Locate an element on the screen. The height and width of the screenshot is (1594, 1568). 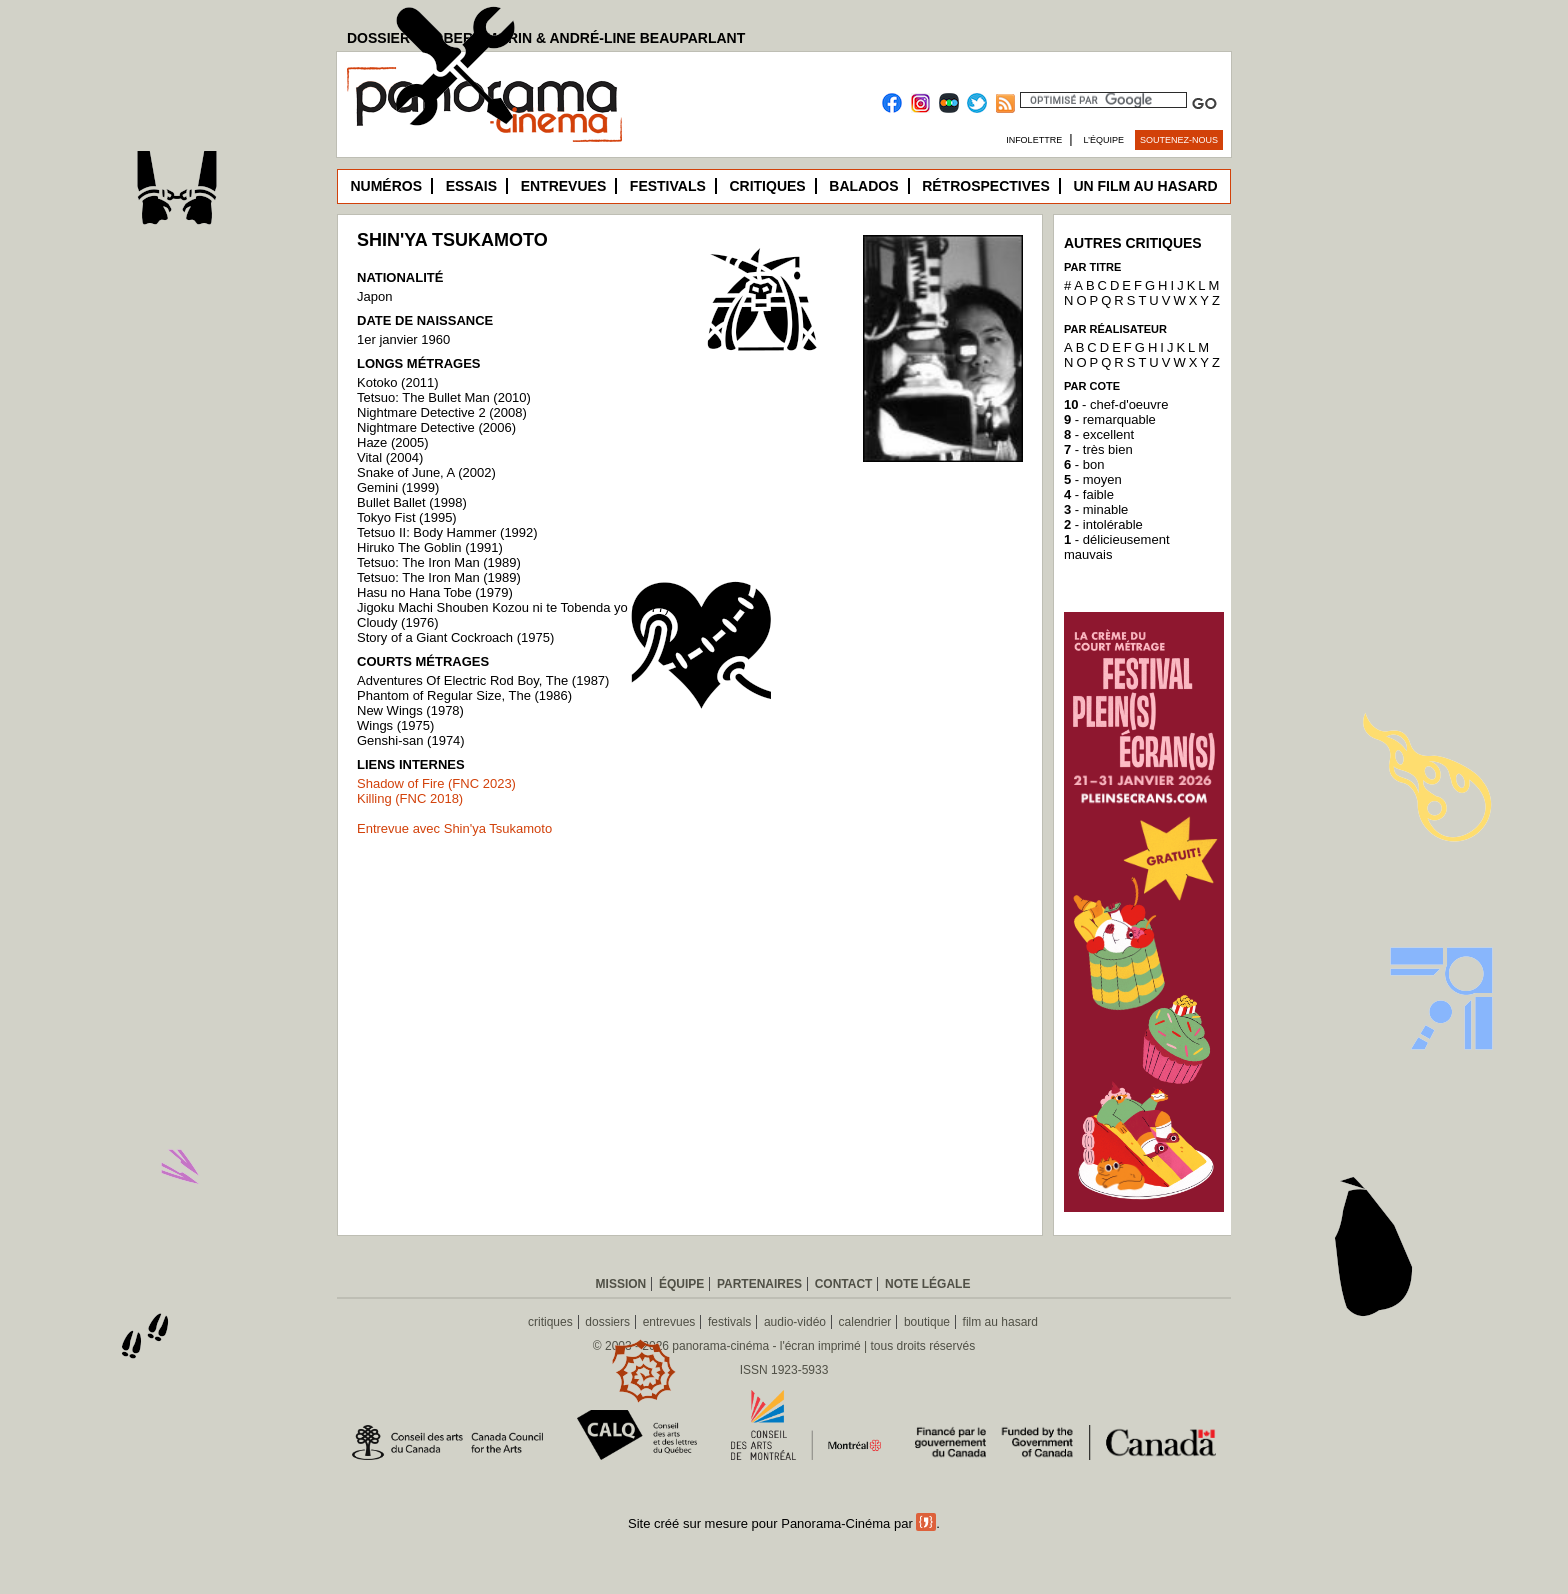
indicates a restricted or locked account status is located at coordinates (177, 191).